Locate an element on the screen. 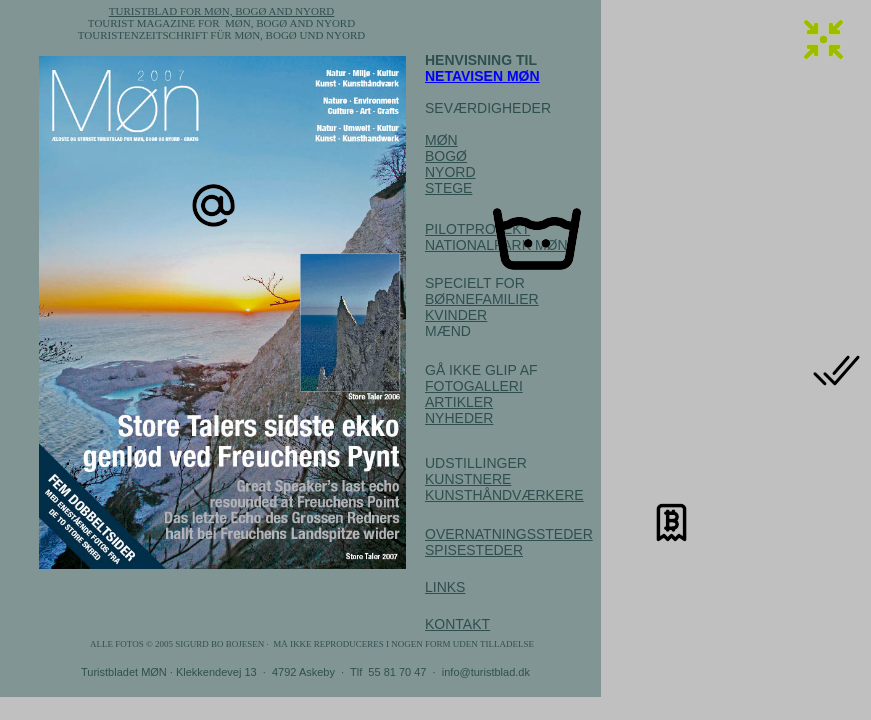 This screenshot has height=720, width=871. indicates all tasks or items are complete is located at coordinates (836, 370).